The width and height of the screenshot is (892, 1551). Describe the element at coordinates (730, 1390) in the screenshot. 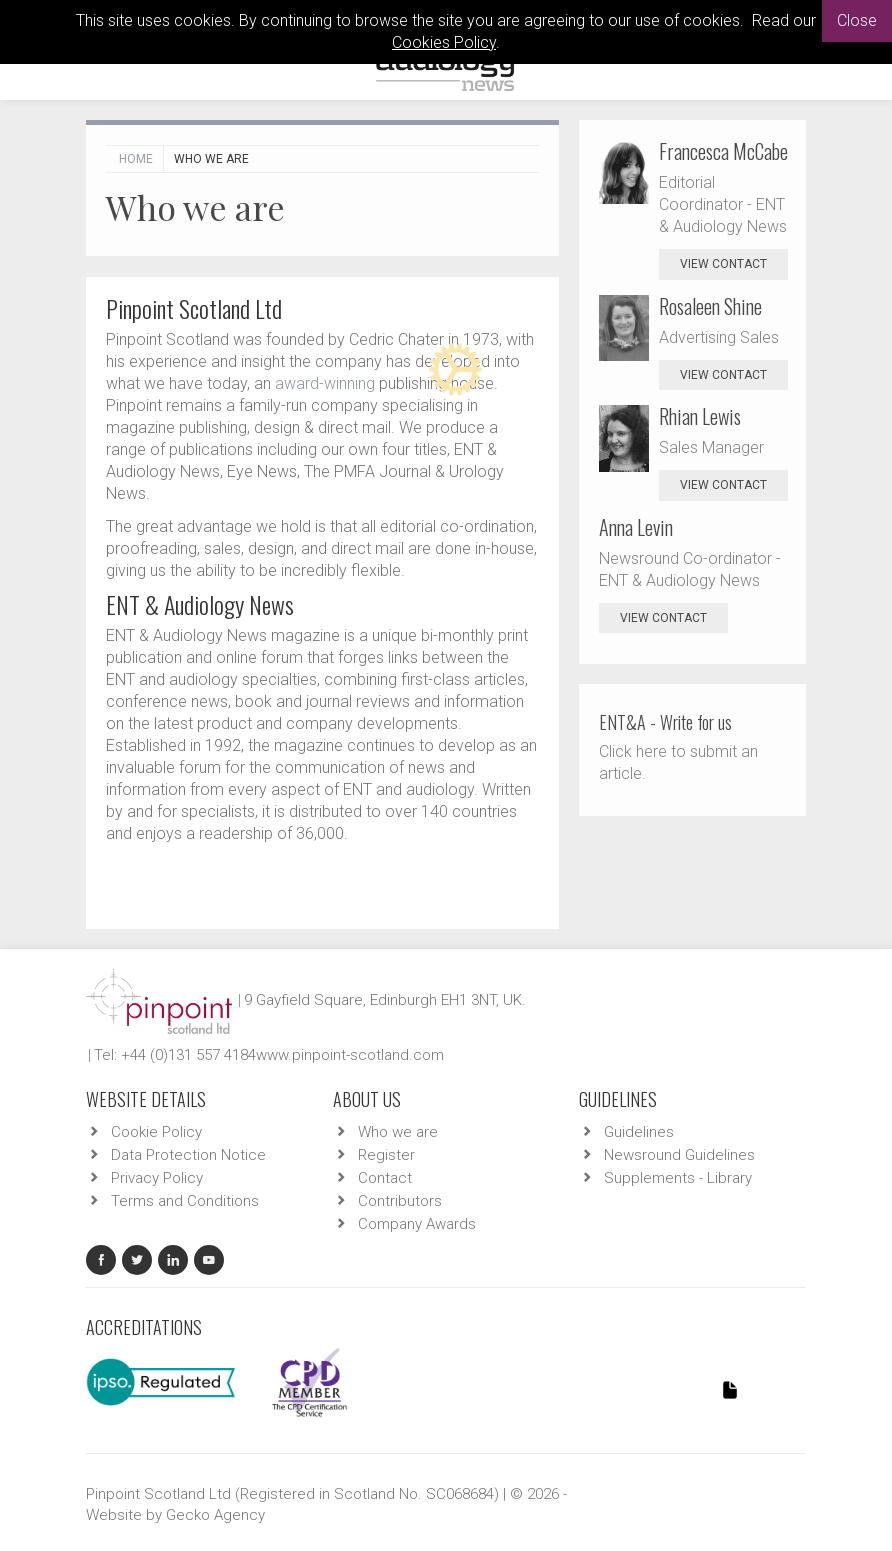

I see `view document or file` at that location.